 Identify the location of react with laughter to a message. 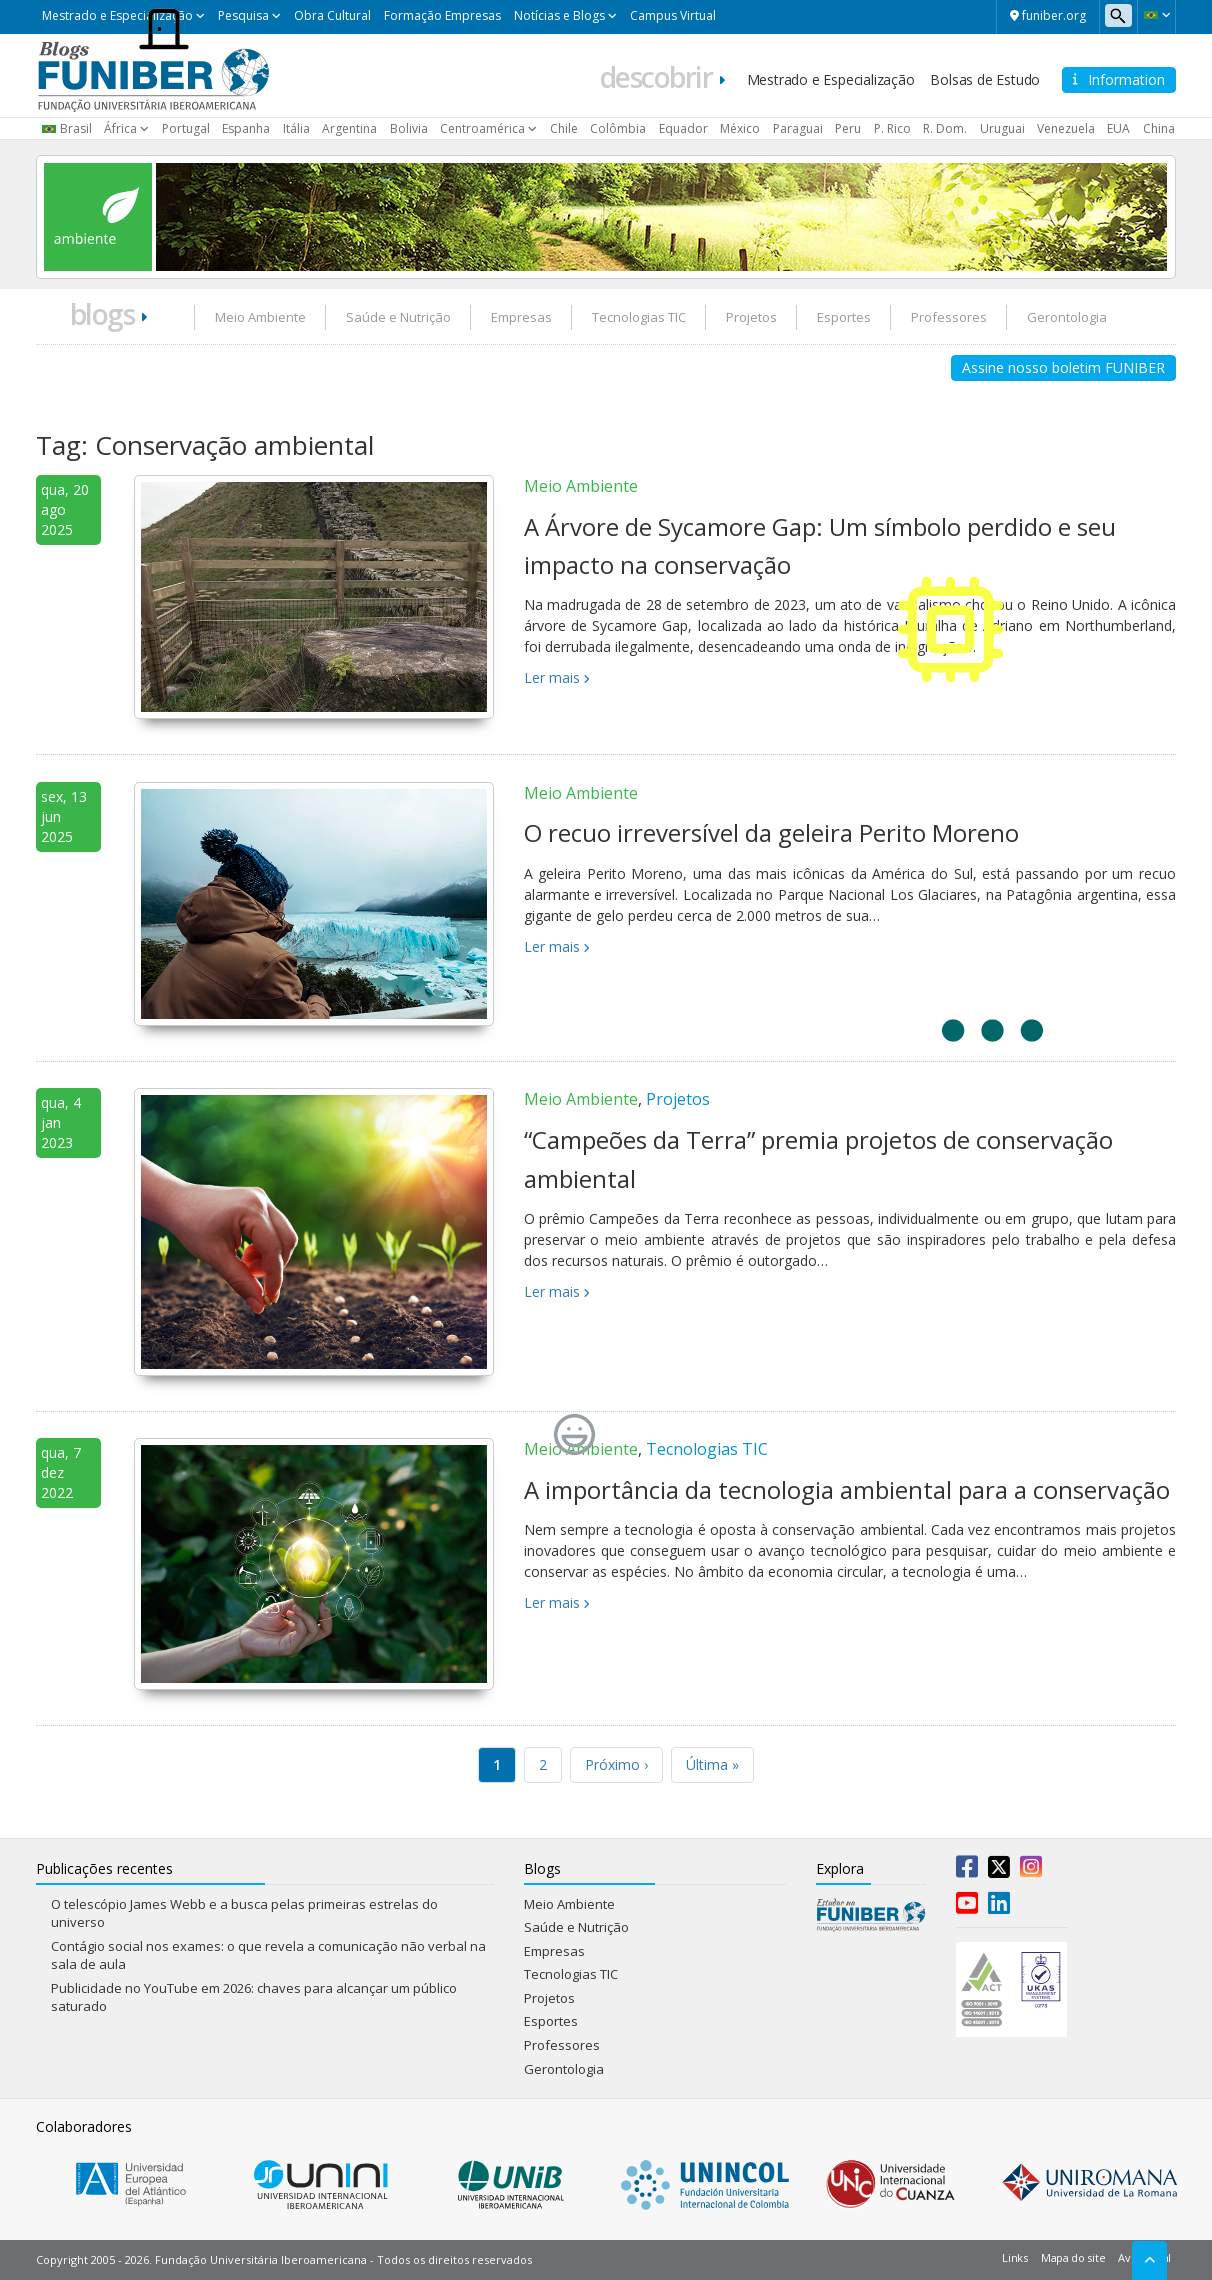
(574, 1434).